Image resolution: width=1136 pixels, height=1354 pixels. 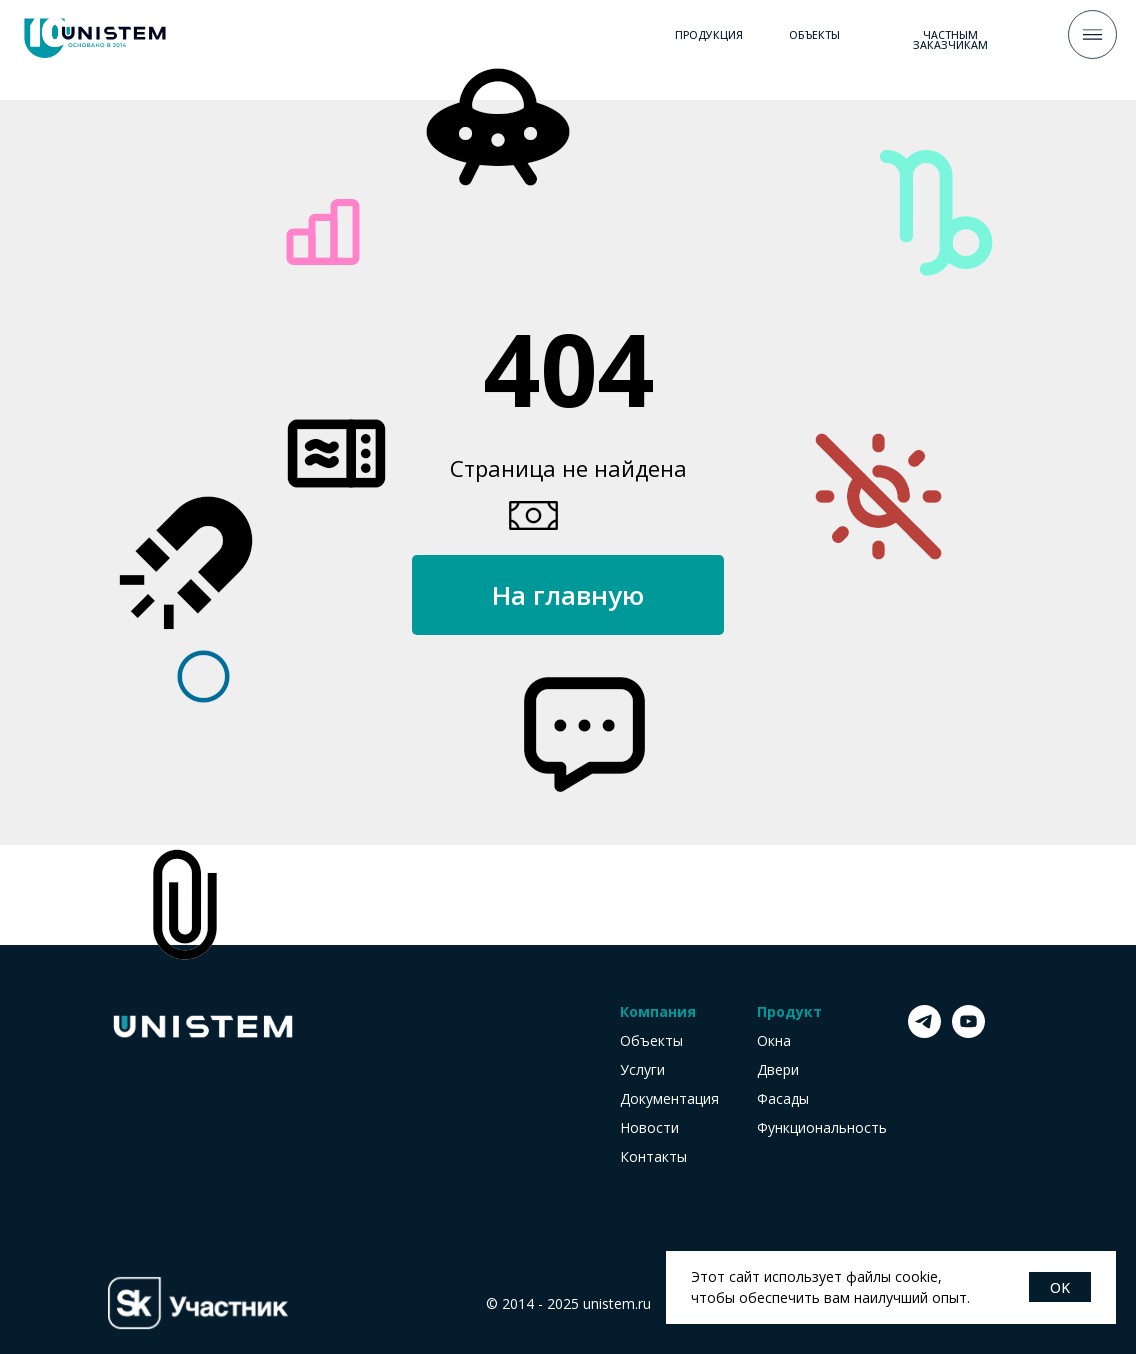 What do you see at coordinates (185, 905) in the screenshot?
I see `attach a file to your message` at bounding box center [185, 905].